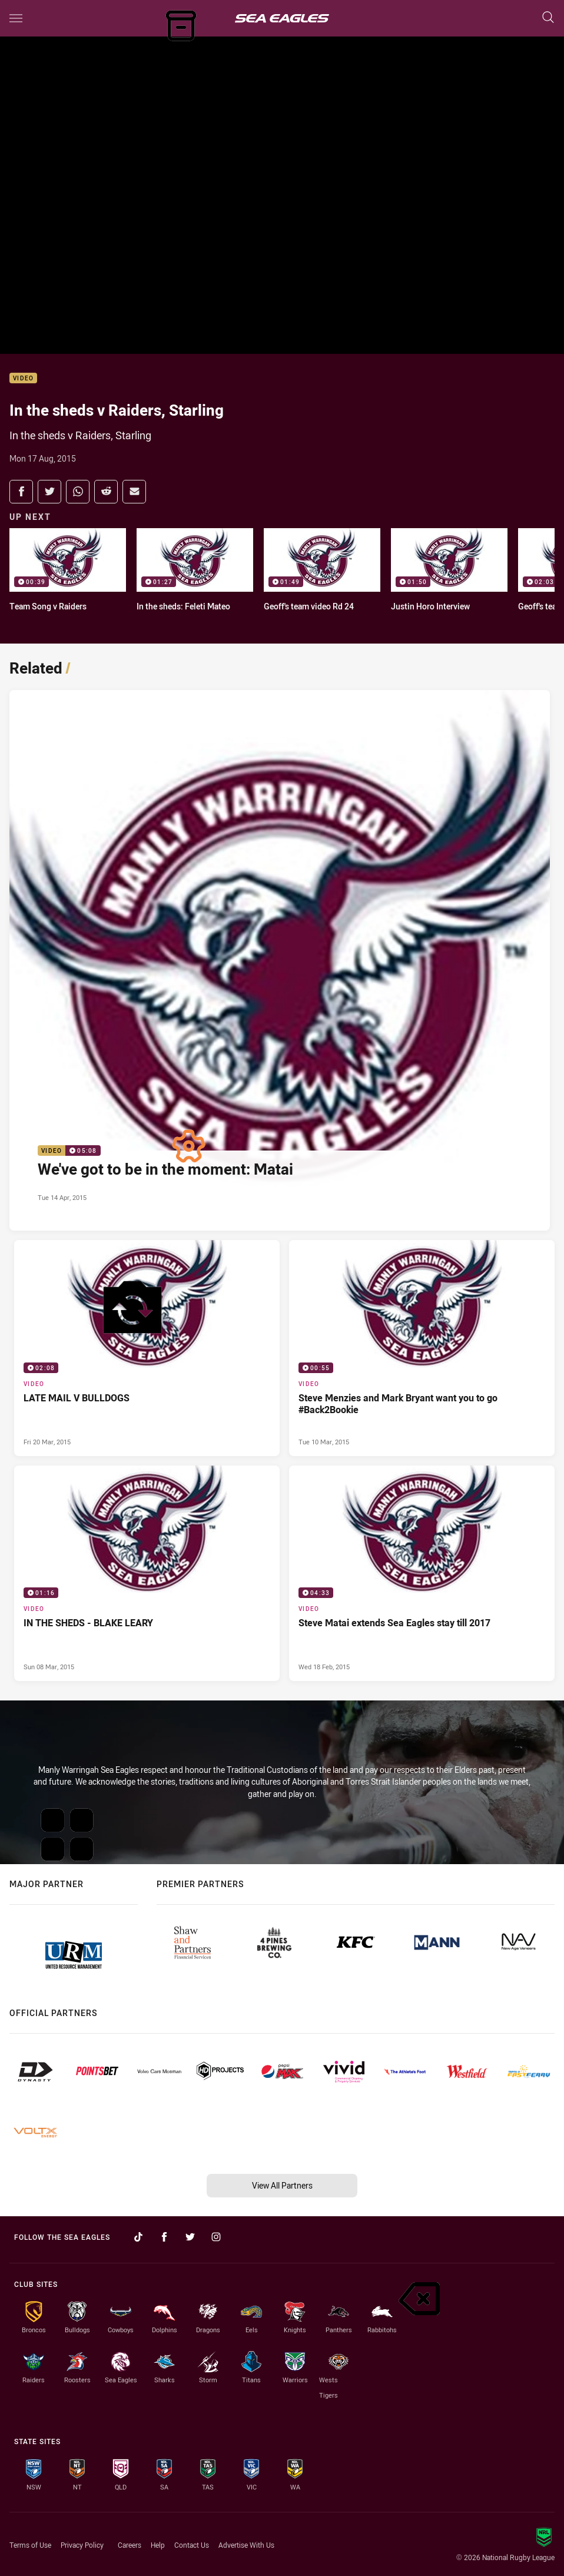 This screenshot has width=564, height=2576. Describe the element at coordinates (419, 2299) in the screenshot. I see `delete the previous character` at that location.